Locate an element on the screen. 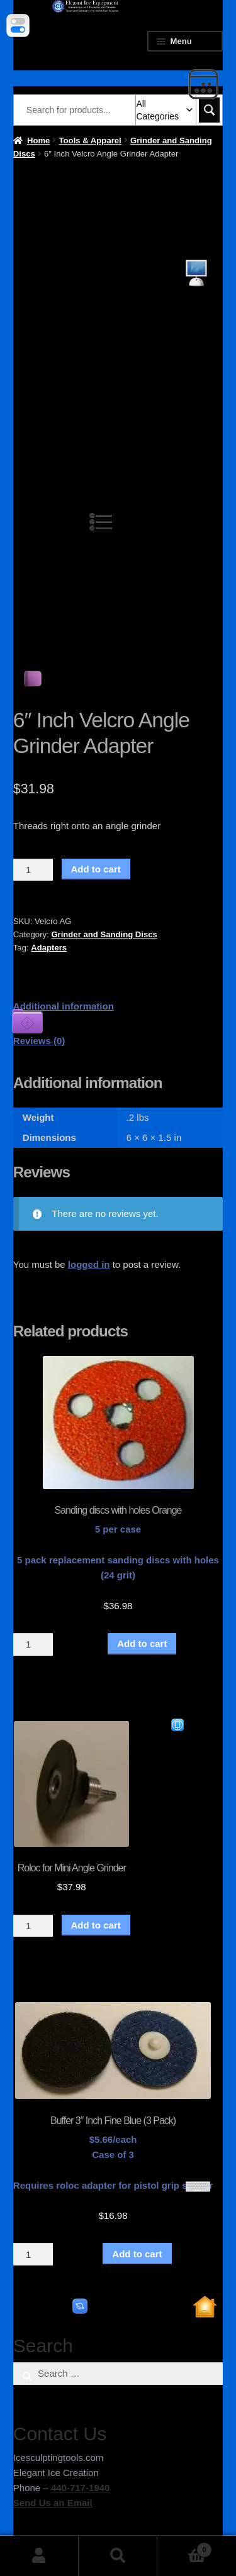  represents an iMac G4 device in system settings is located at coordinates (196, 272).